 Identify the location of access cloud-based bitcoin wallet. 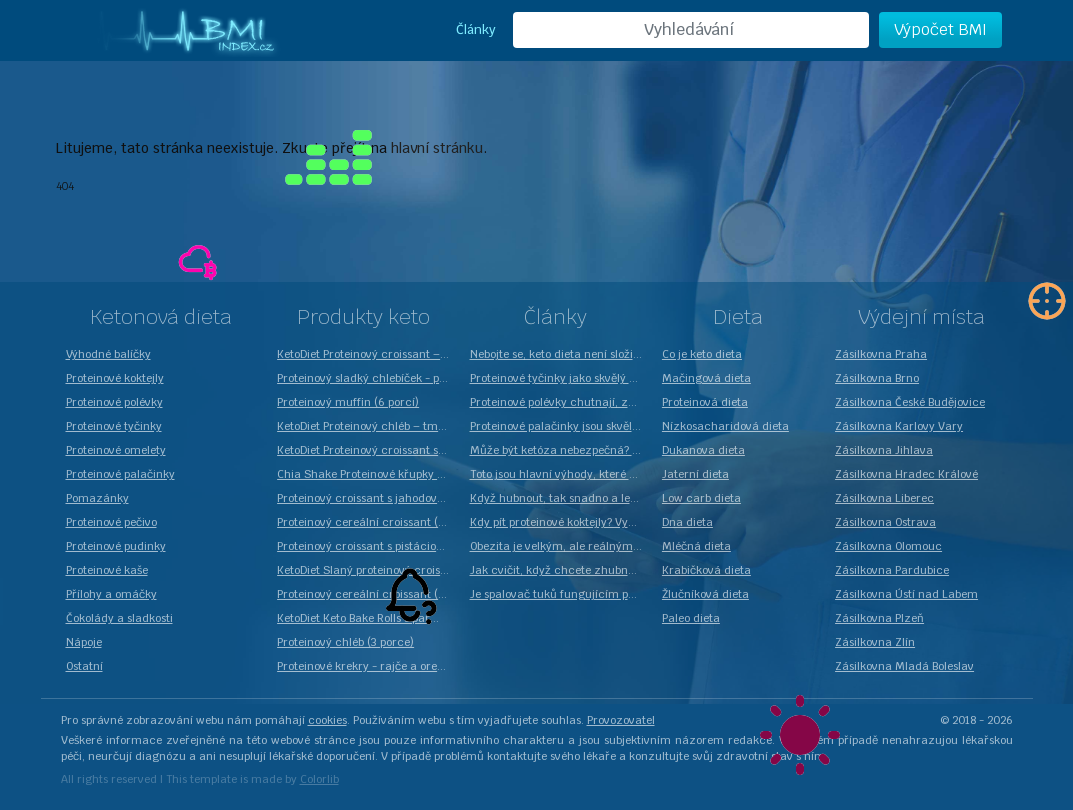
(198, 259).